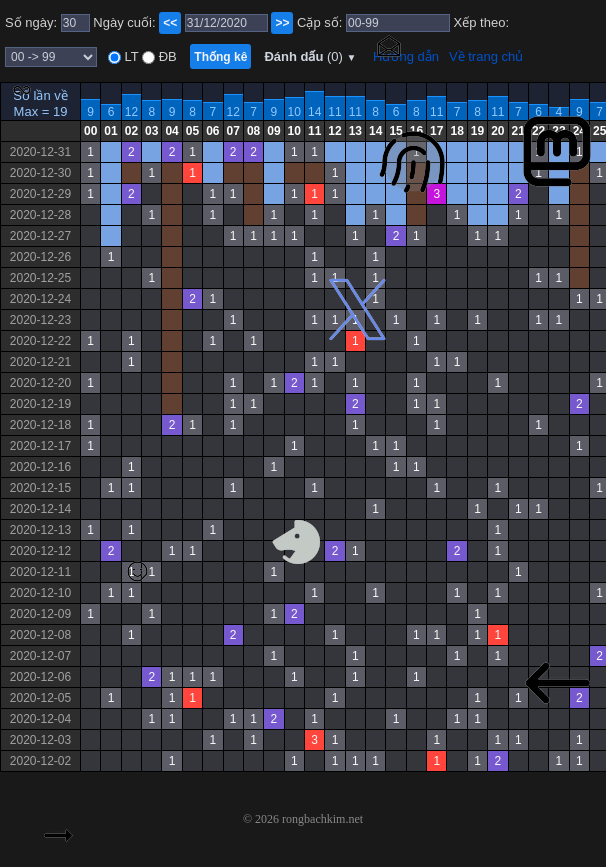 Image resolution: width=606 pixels, height=867 pixels. Describe the element at coordinates (137, 571) in the screenshot. I see `add a sticker to your message` at that location.